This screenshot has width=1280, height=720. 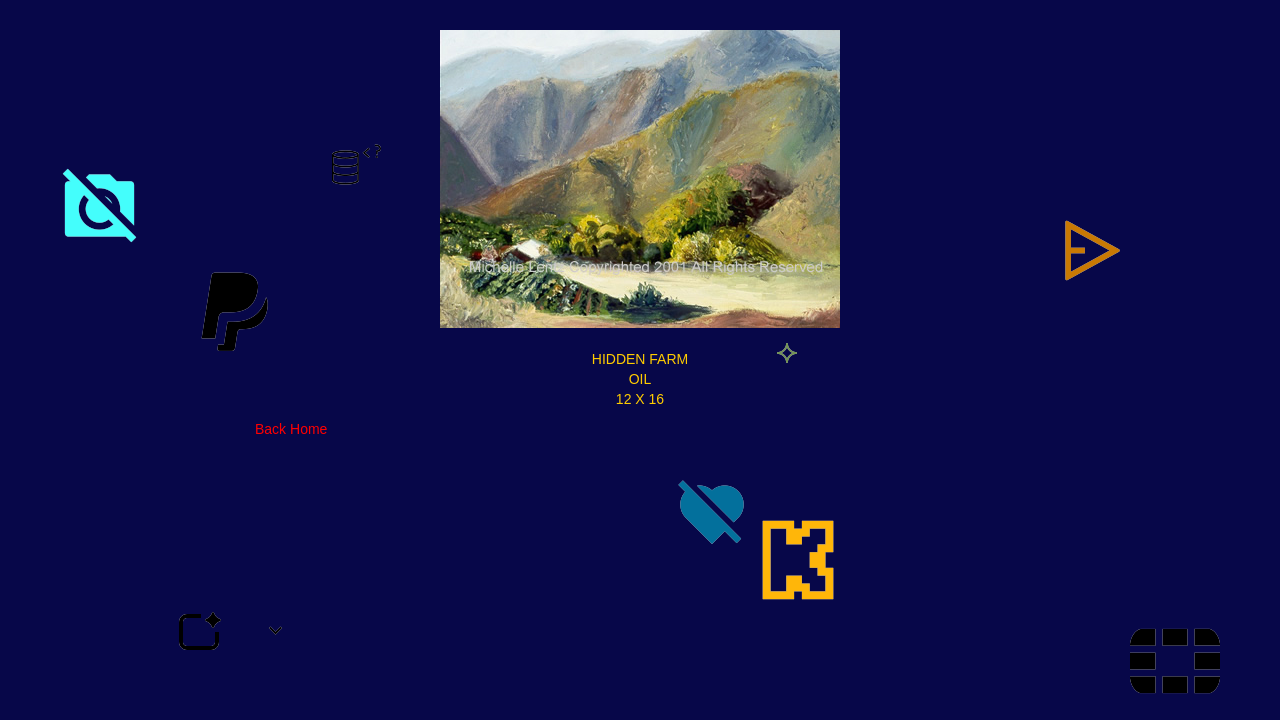 I want to click on expand dropdown menu, so click(x=275, y=630).